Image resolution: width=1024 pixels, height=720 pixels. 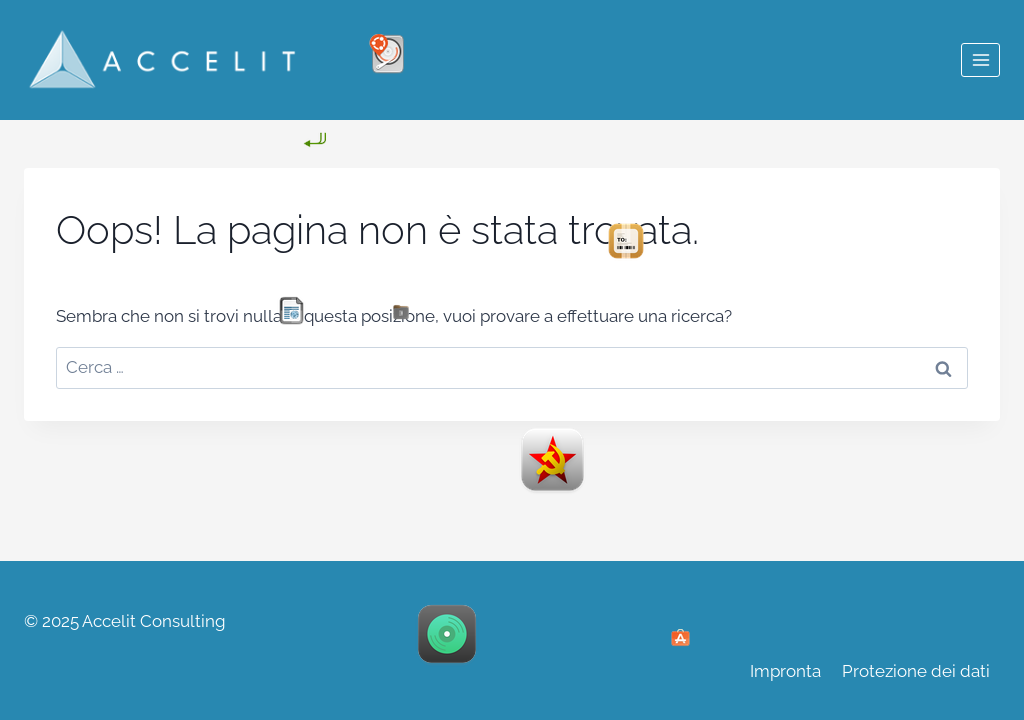 What do you see at coordinates (626, 241) in the screenshot?
I see `open file roller archive manager` at bounding box center [626, 241].